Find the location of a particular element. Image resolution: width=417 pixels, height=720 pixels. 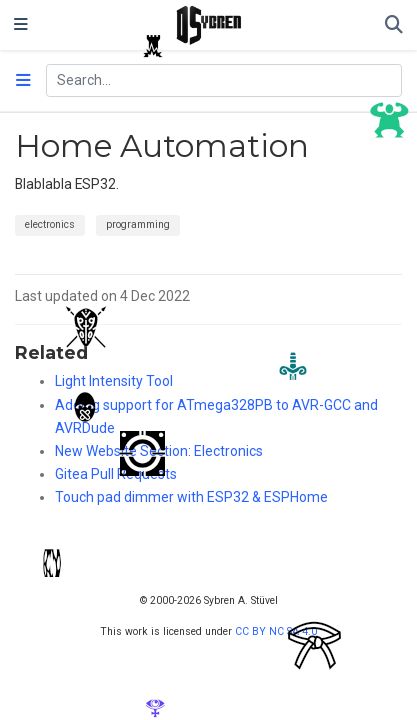

indicates strength or power attribute in a game is located at coordinates (389, 119).